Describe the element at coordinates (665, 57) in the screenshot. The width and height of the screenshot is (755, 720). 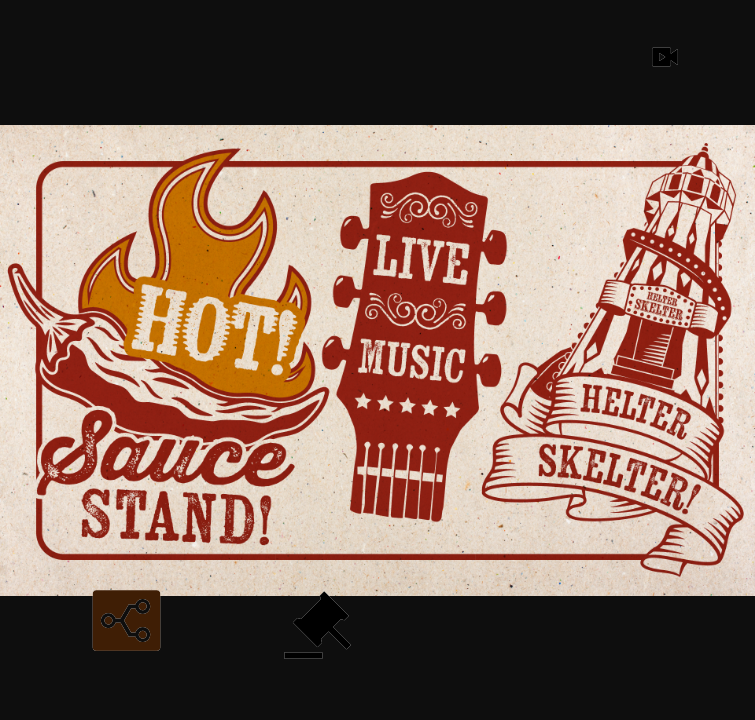
I see `start a live video broadcast` at that location.